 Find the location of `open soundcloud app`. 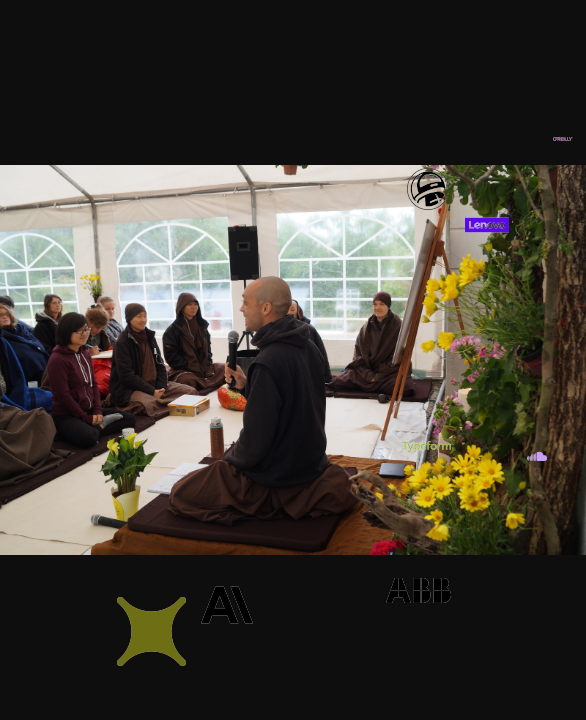

open soundcloud app is located at coordinates (537, 456).